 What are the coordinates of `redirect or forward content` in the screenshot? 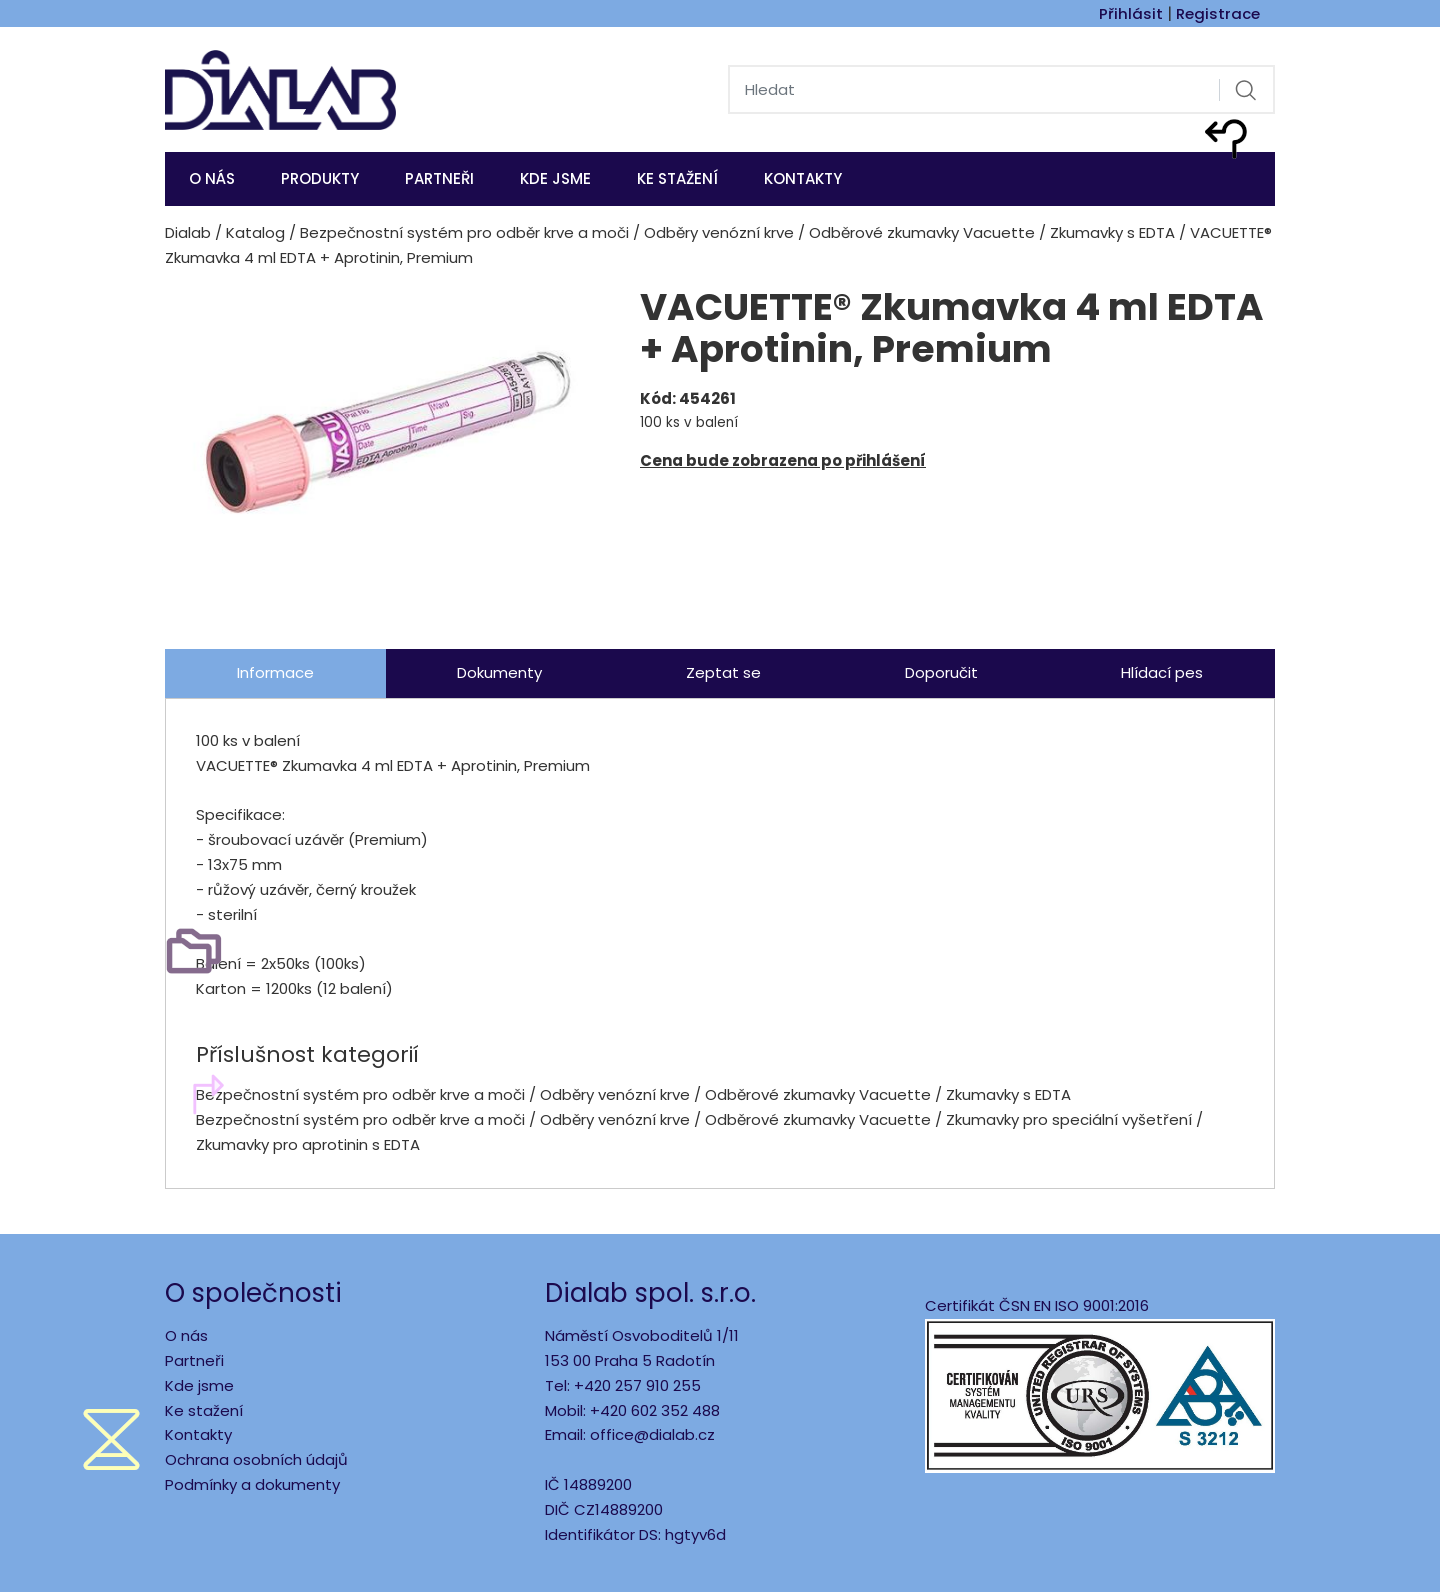 It's located at (205, 1094).